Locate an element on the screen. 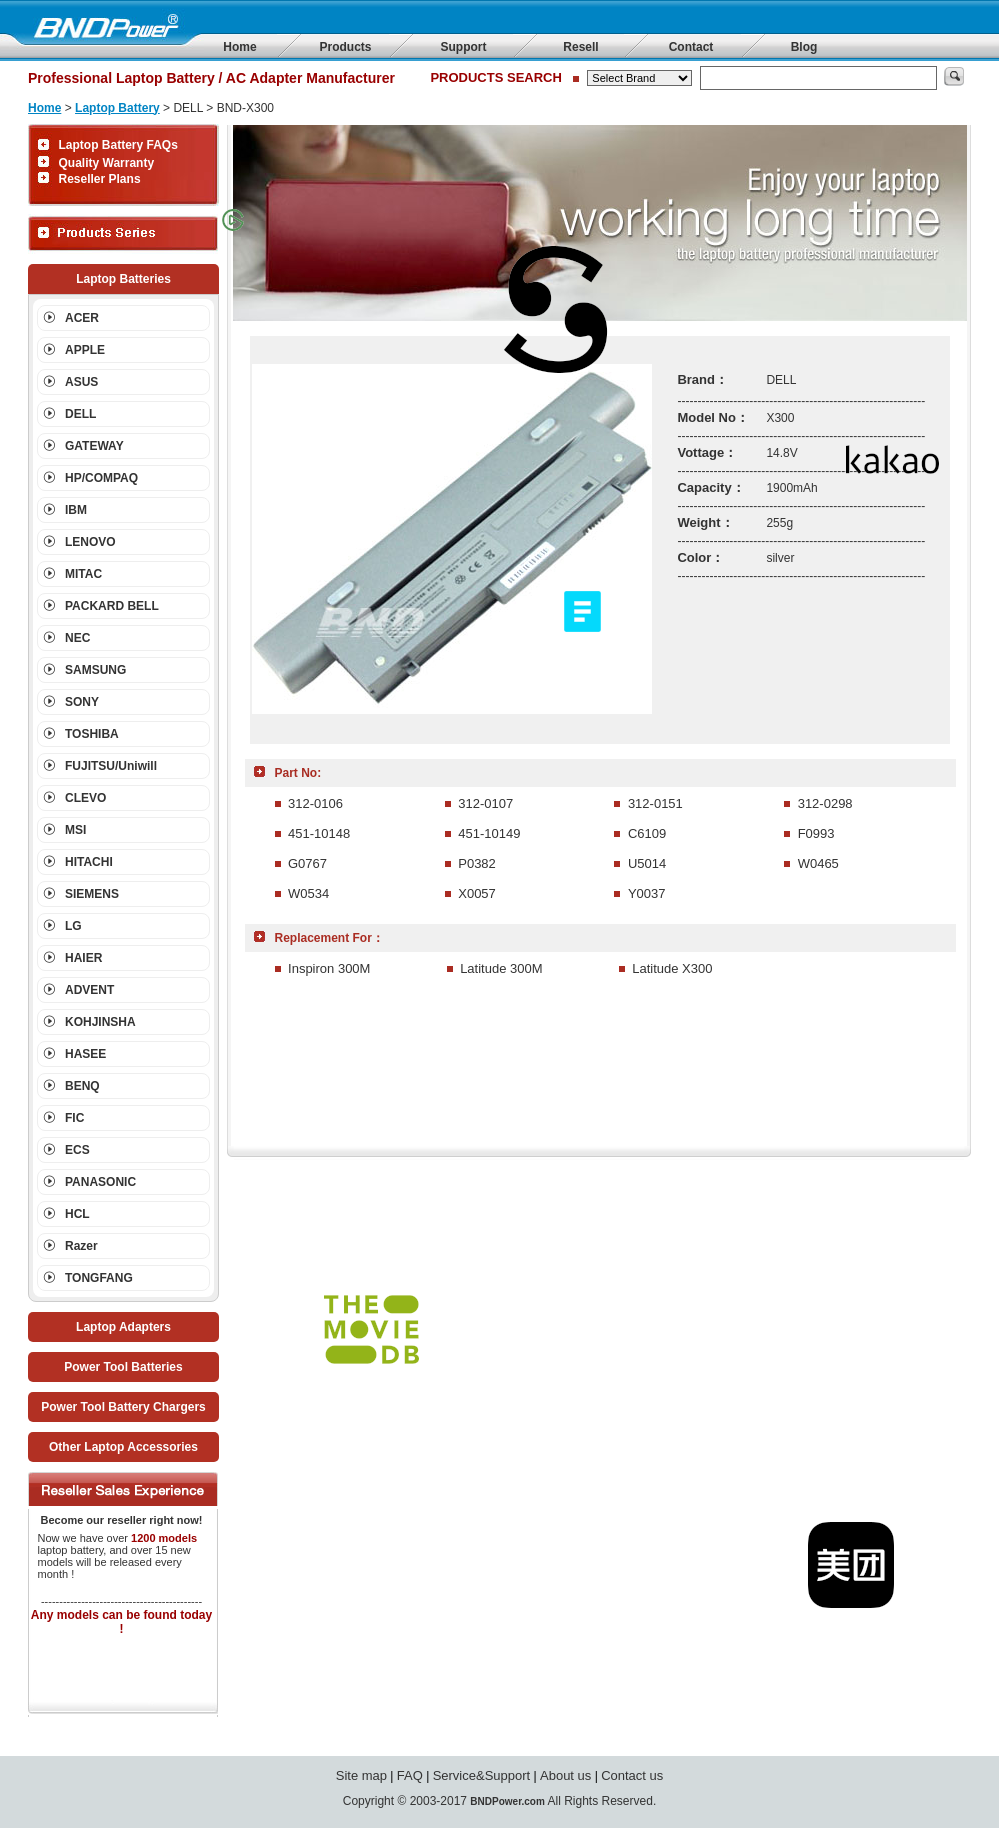 This screenshot has width=999, height=1828. open the Scribd app is located at coordinates (555, 309).